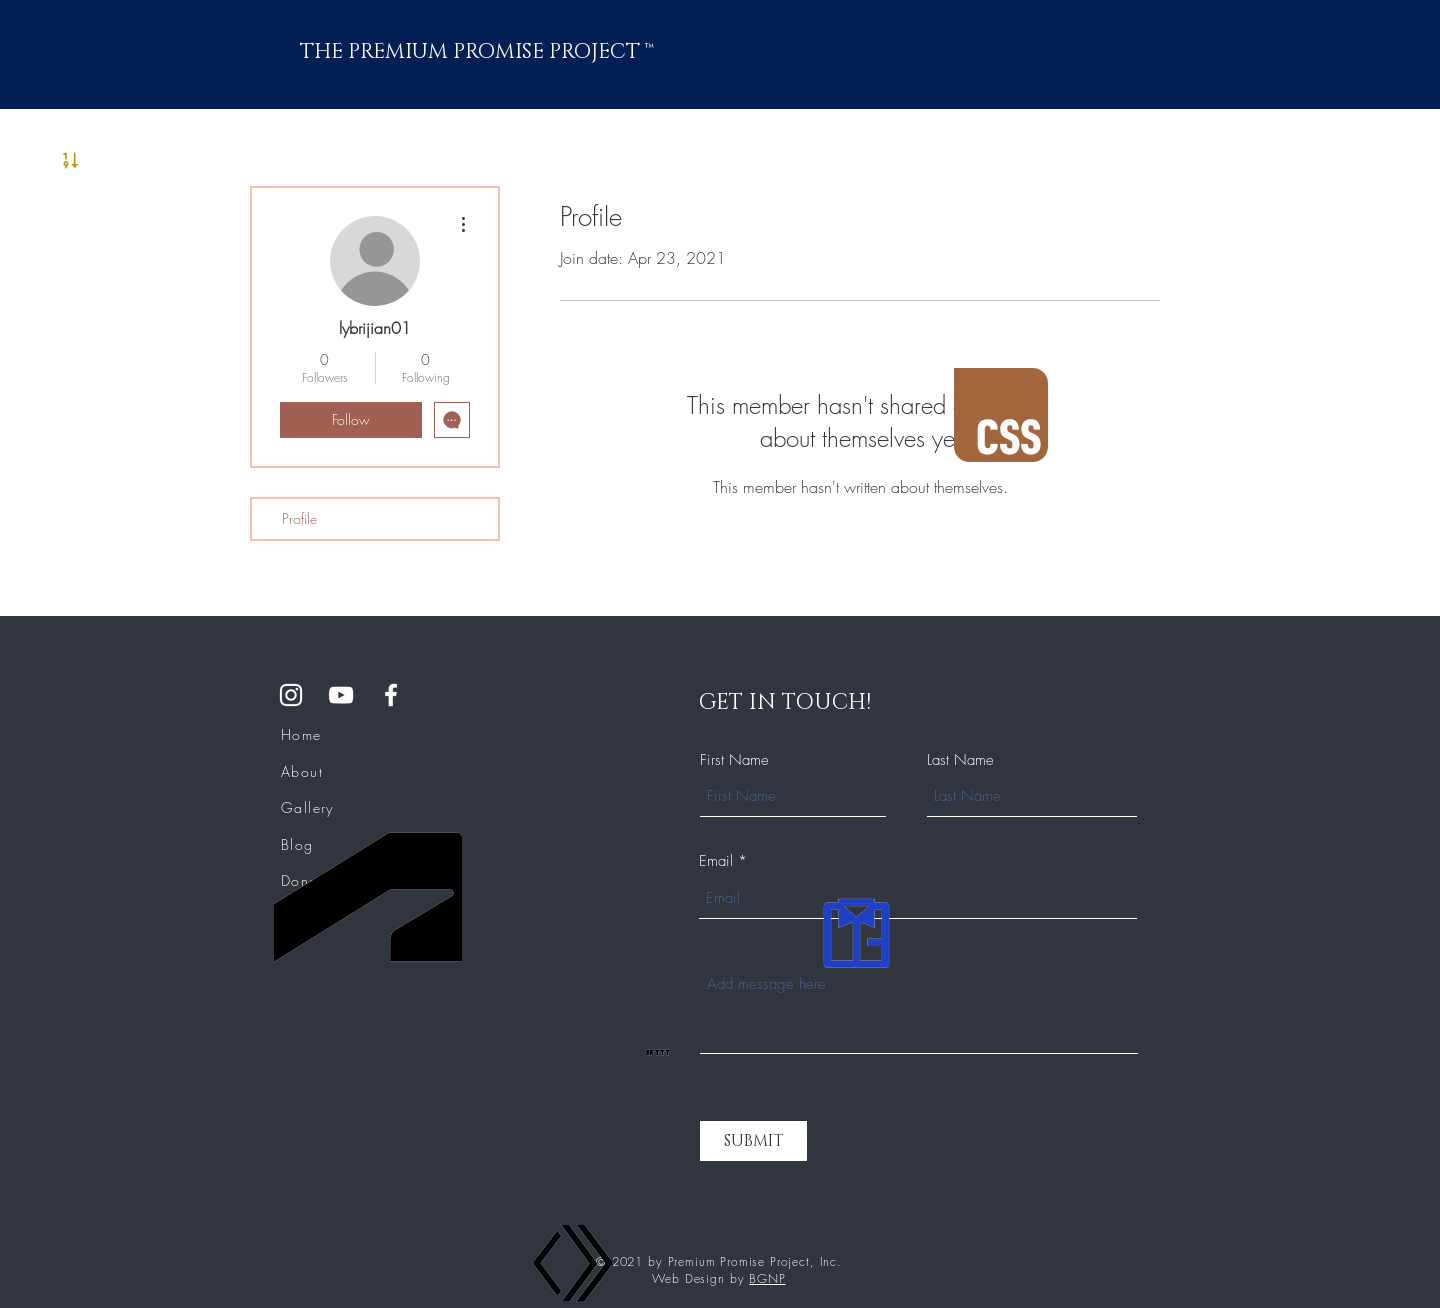  I want to click on view clothing or apparel options, so click(856, 931).